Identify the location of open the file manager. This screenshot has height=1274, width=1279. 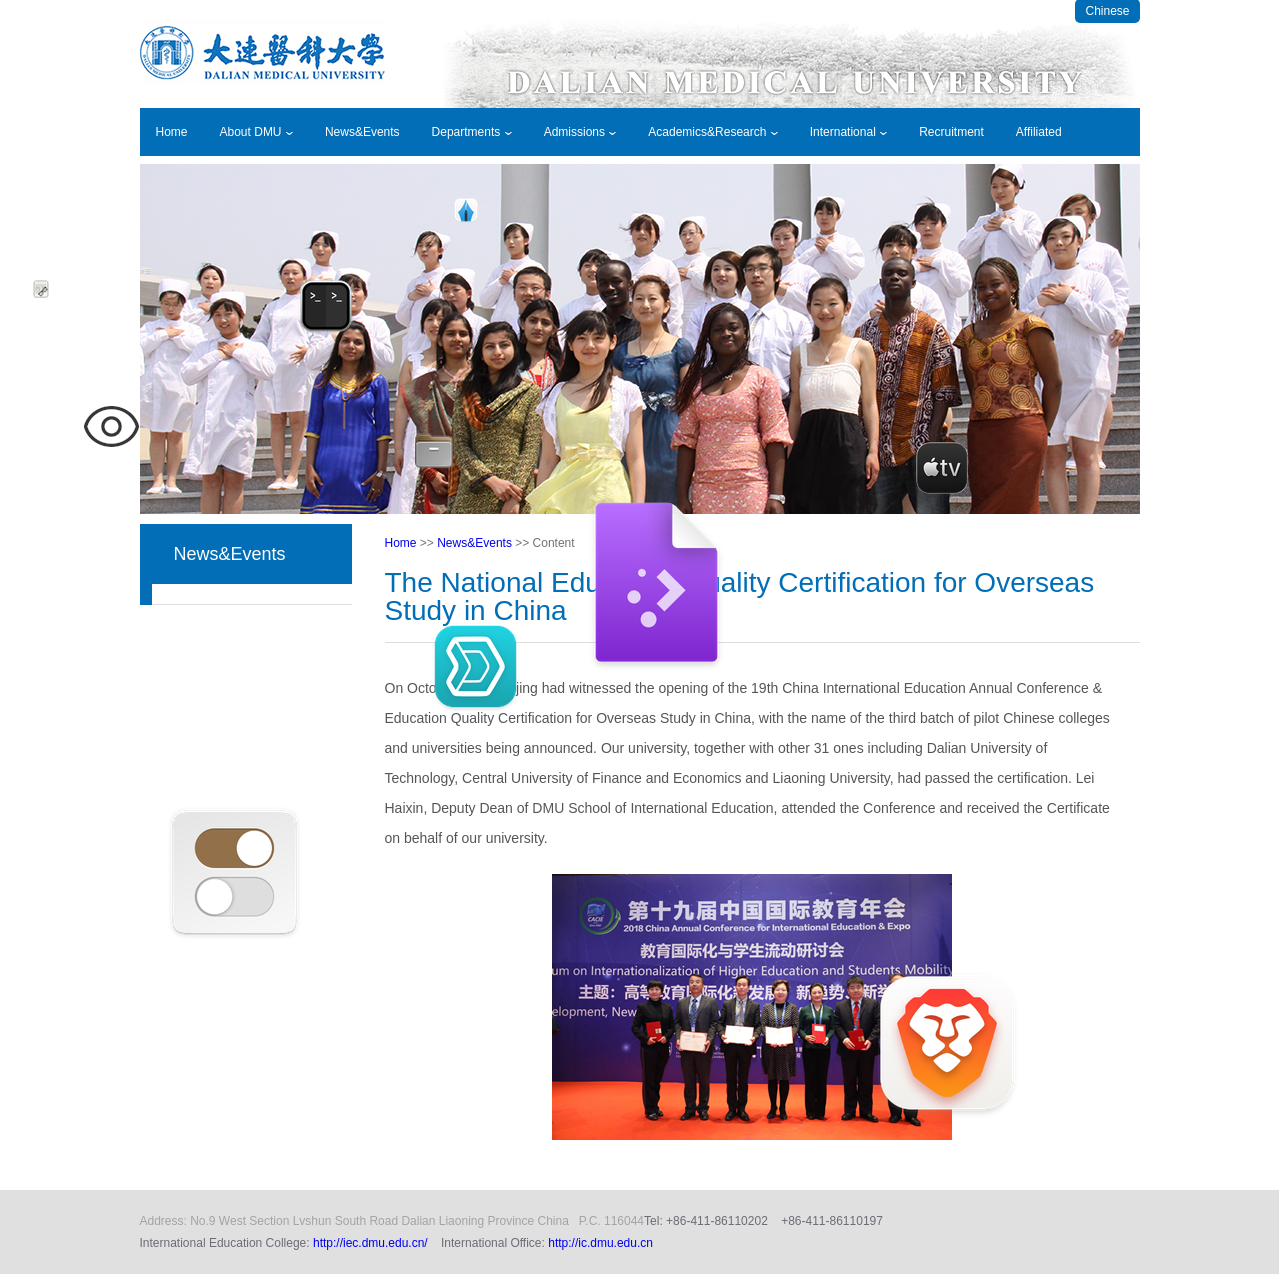
(434, 450).